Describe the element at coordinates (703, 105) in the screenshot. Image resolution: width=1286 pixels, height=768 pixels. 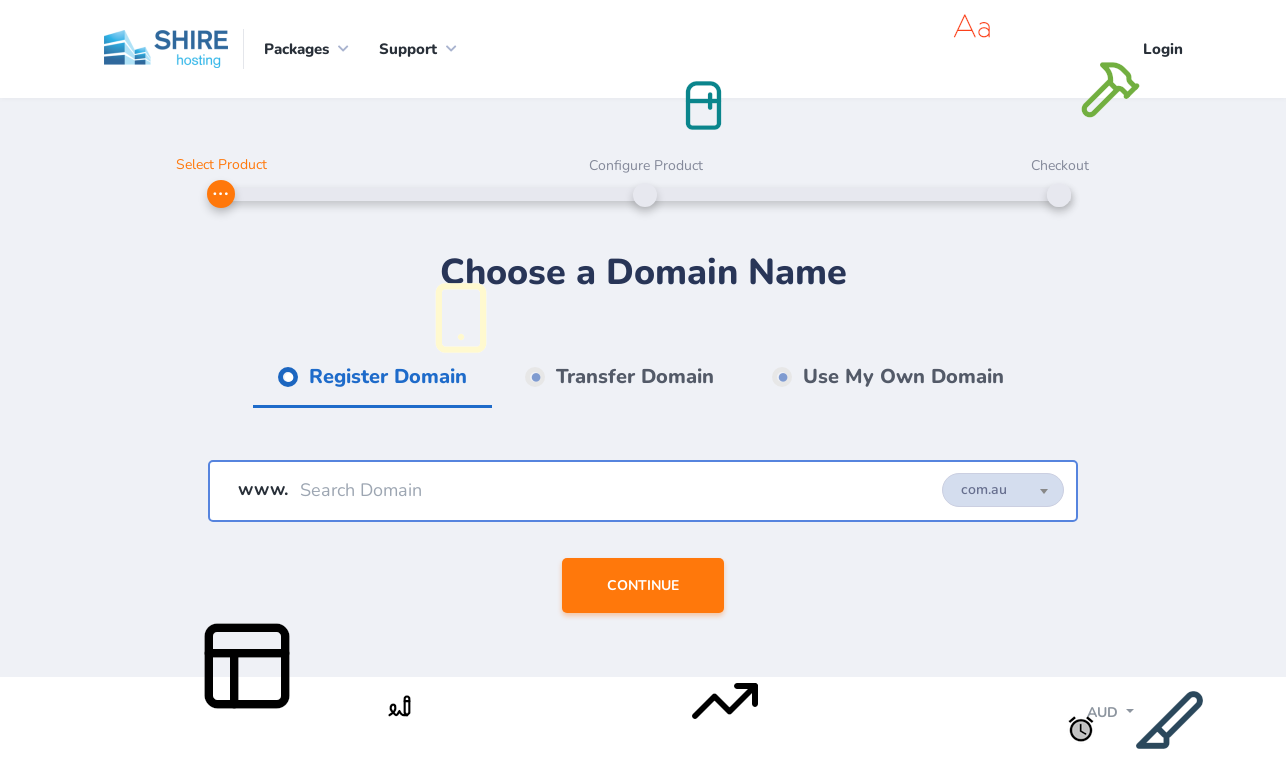
I see `access kitchen appliance controls` at that location.